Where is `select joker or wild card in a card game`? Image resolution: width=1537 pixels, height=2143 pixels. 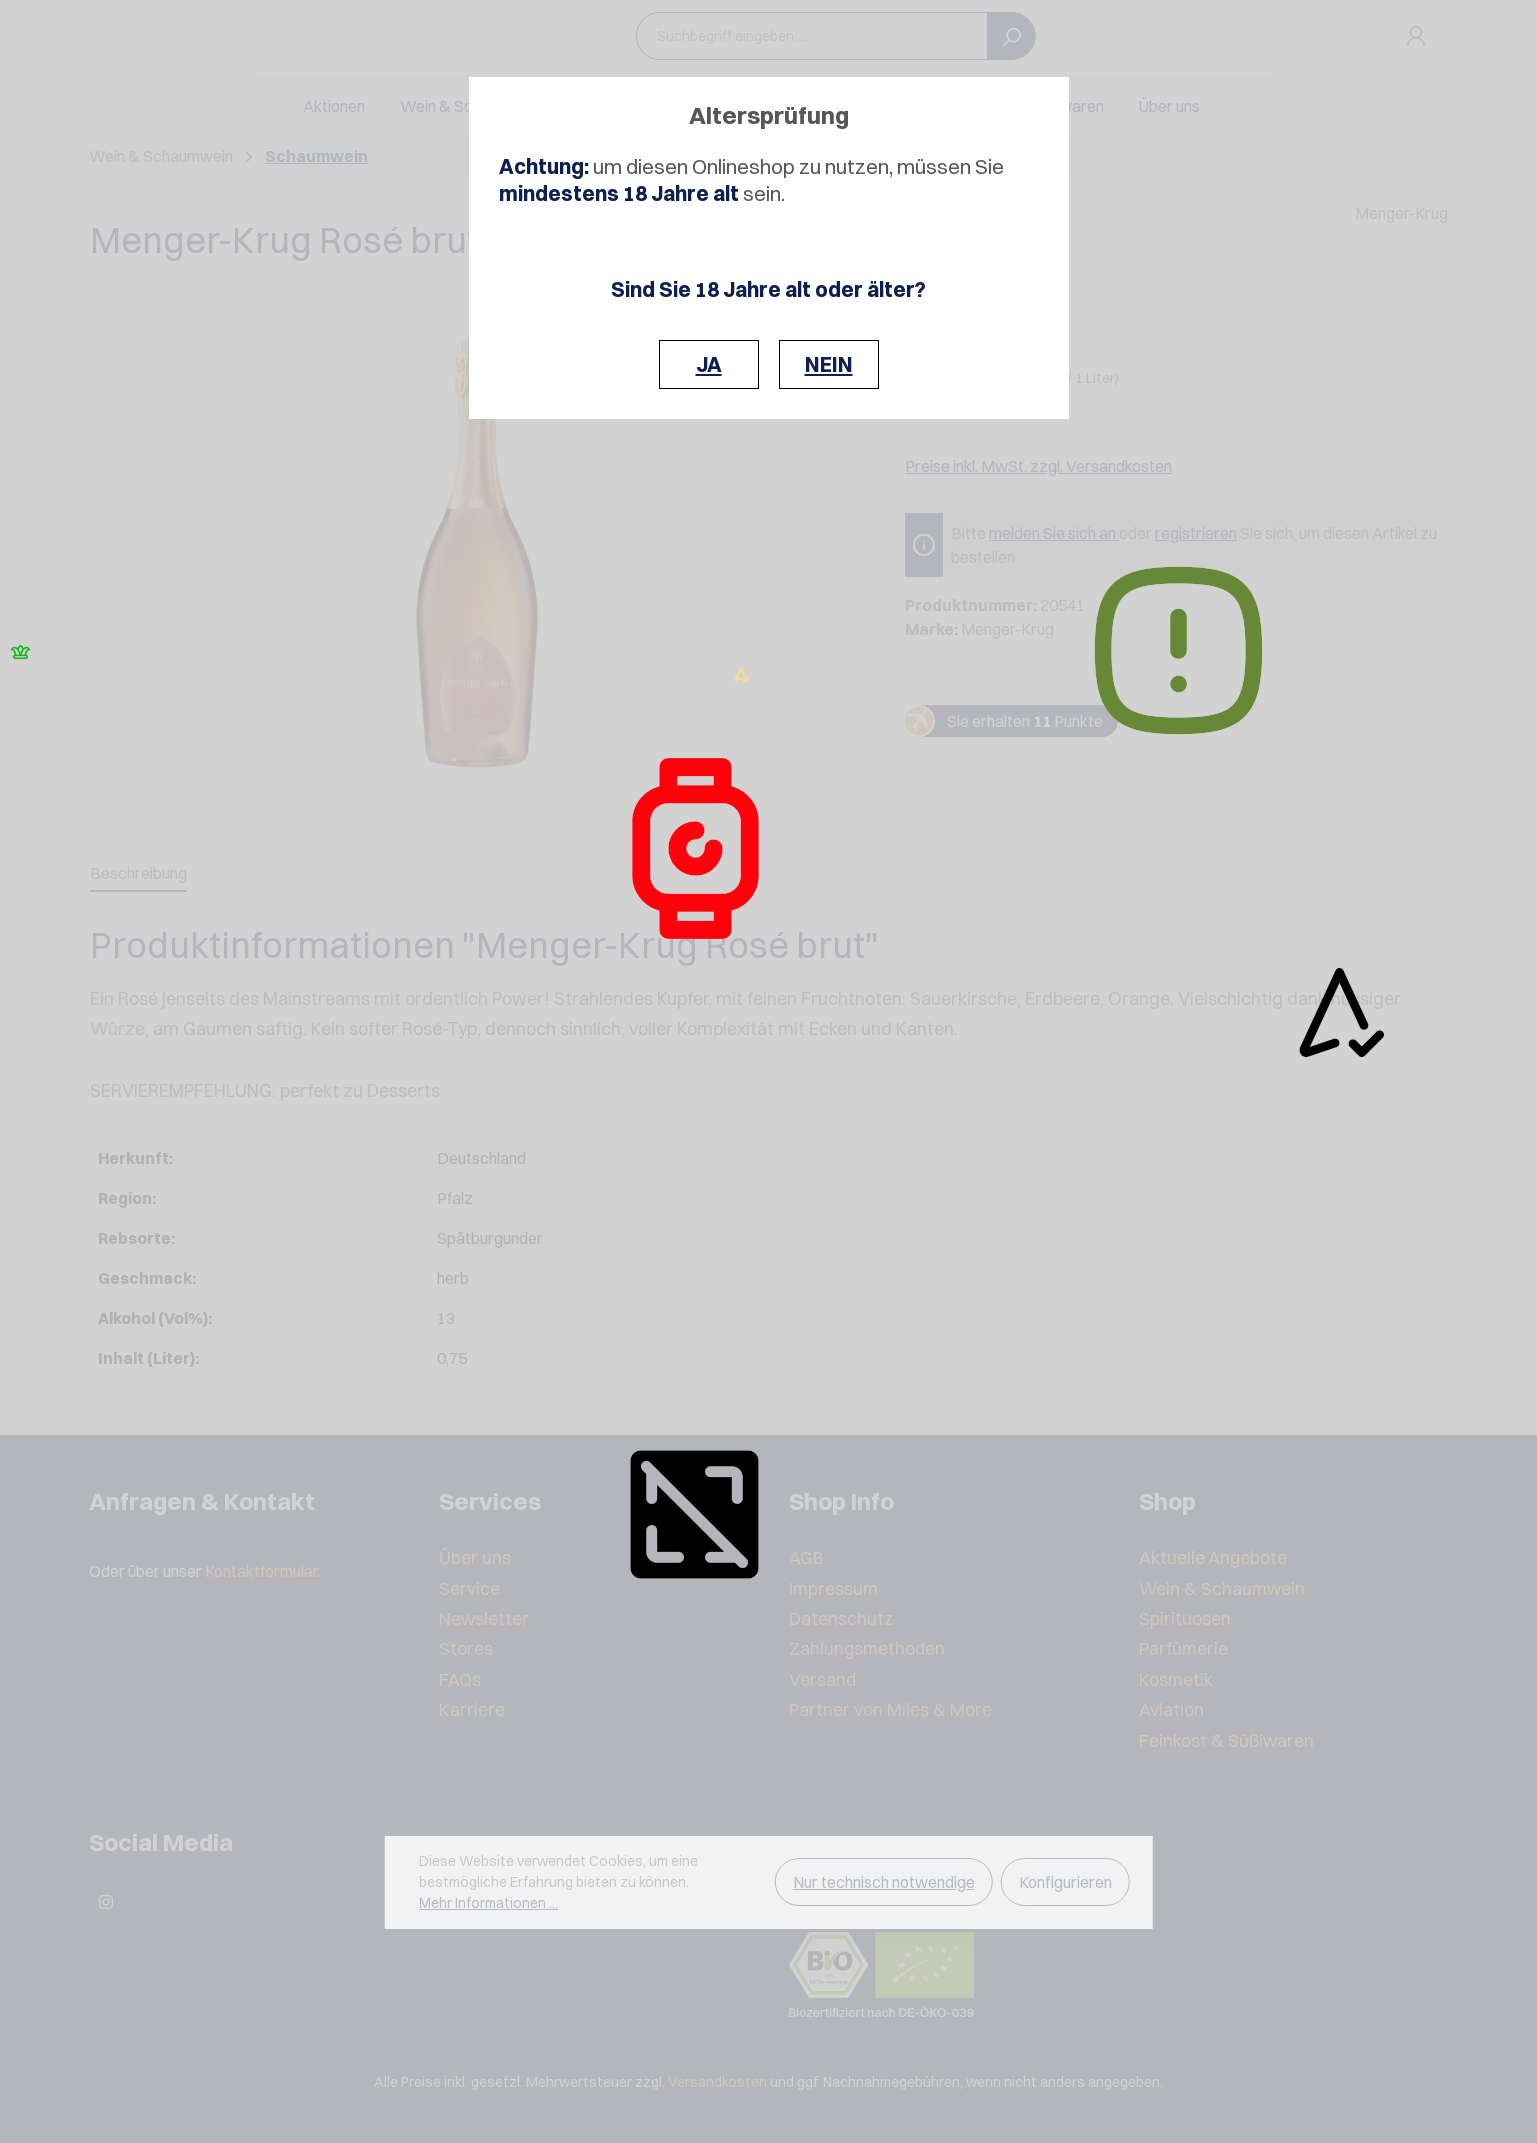
select joker or wild card in a card game is located at coordinates (20, 651).